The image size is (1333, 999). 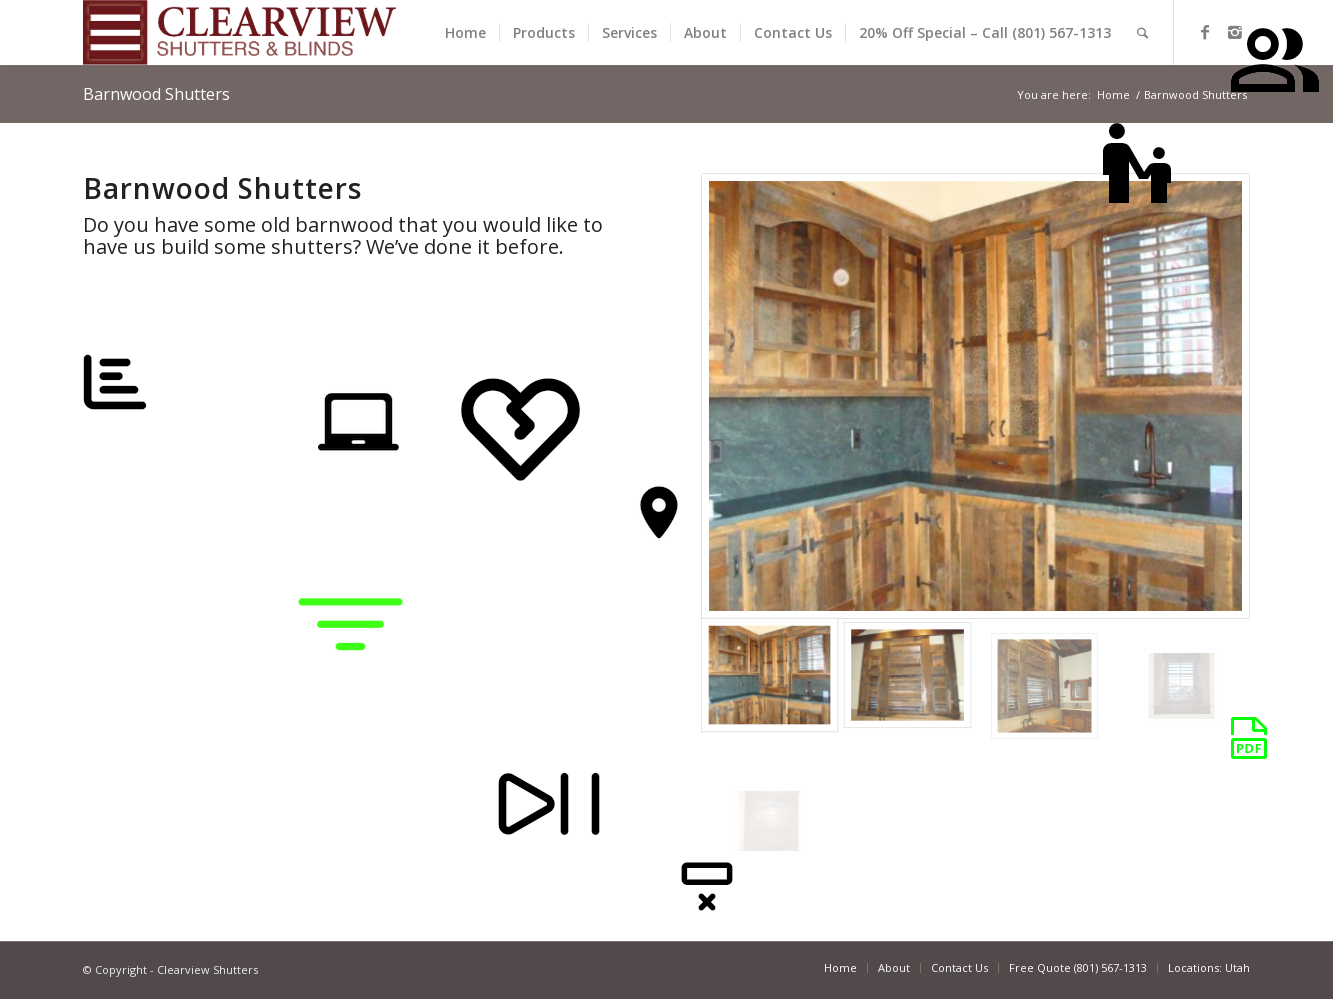 What do you see at coordinates (1249, 738) in the screenshot?
I see `open a PDF document` at bounding box center [1249, 738].